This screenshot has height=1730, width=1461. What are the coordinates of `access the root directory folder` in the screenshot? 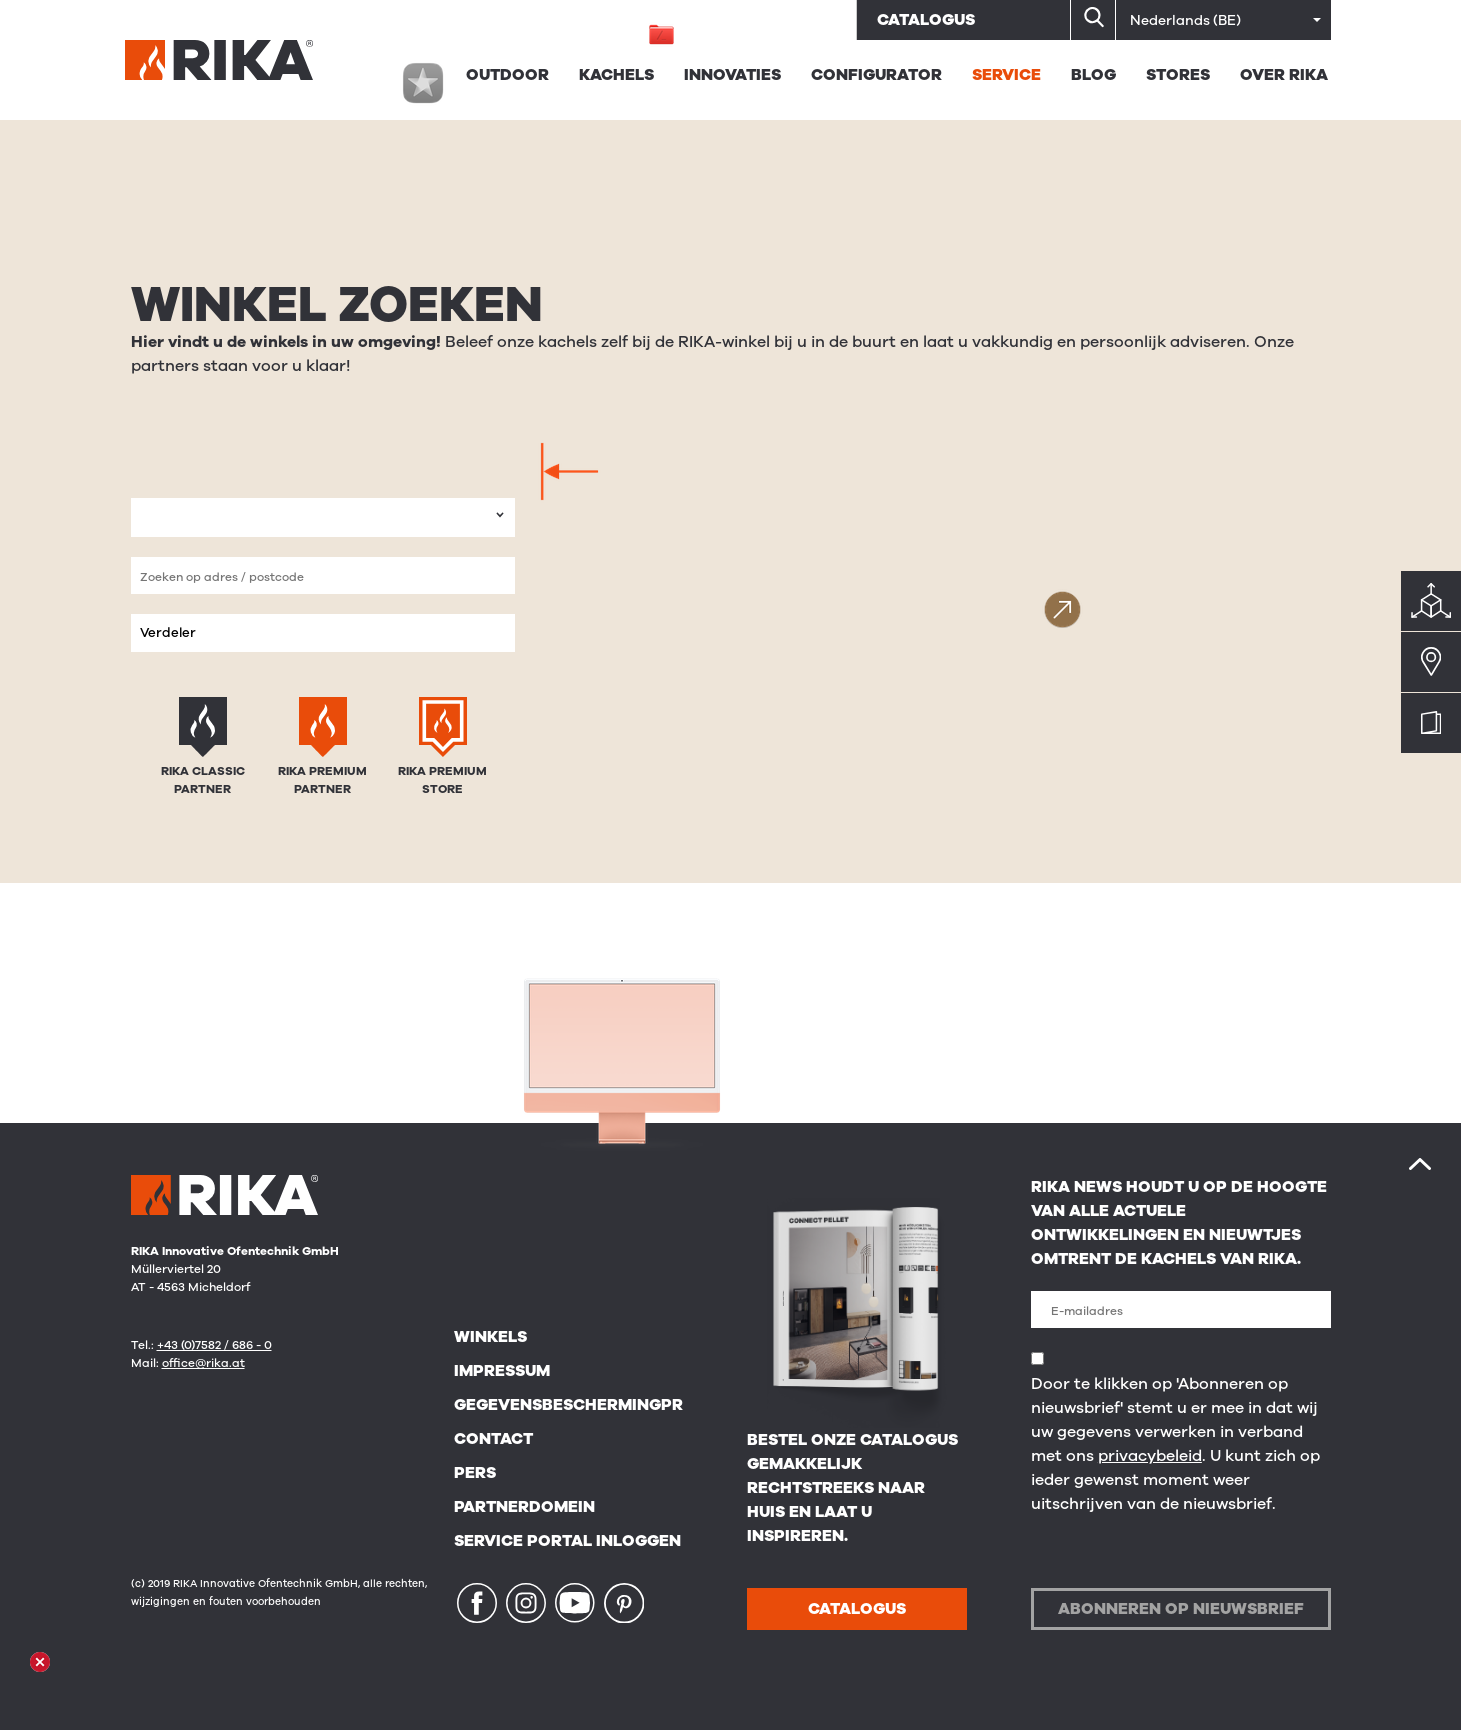 It's located at (661, 34).